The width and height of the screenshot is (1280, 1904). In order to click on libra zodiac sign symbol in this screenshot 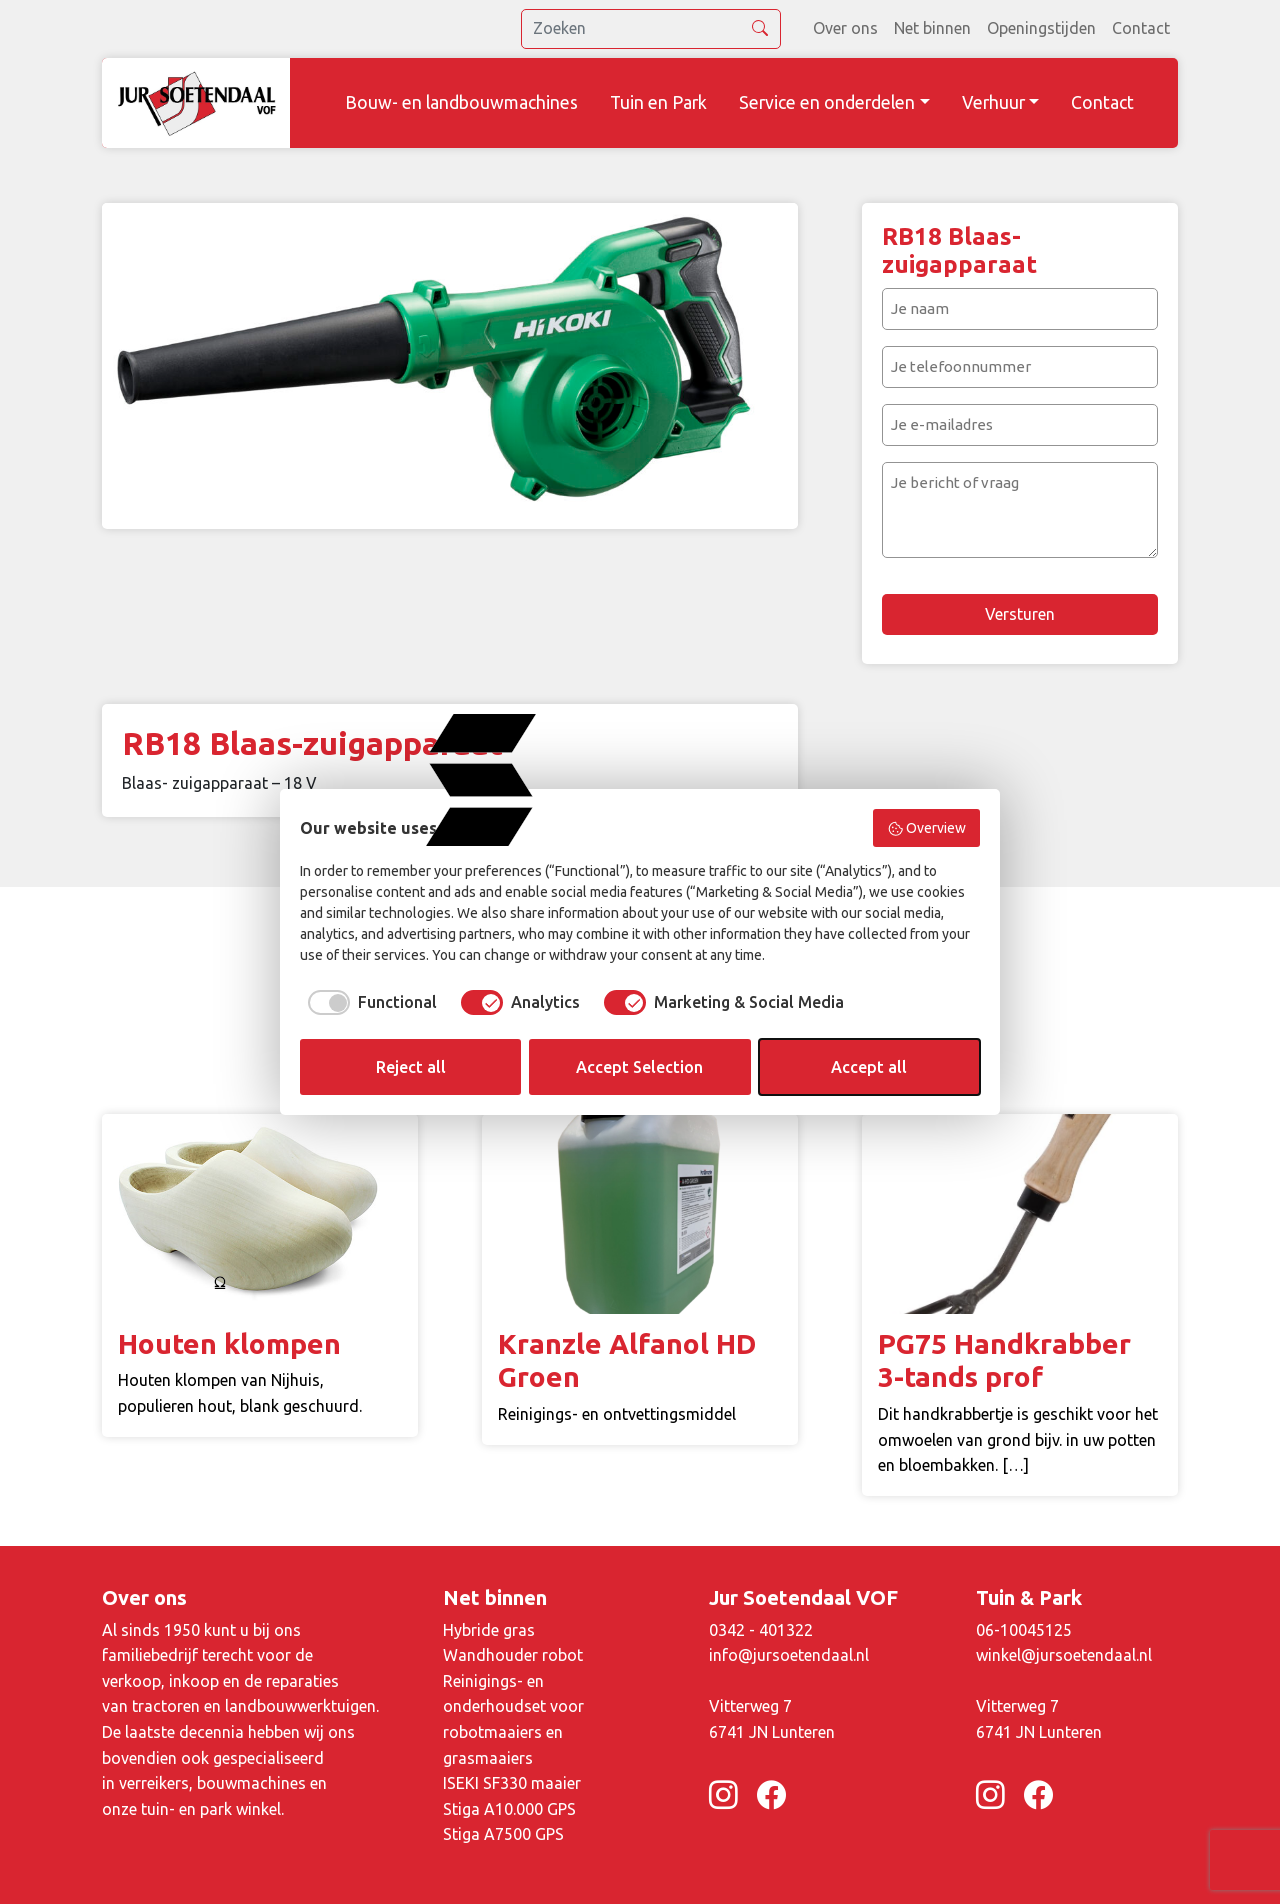, I will do `click(220, 1283)`.